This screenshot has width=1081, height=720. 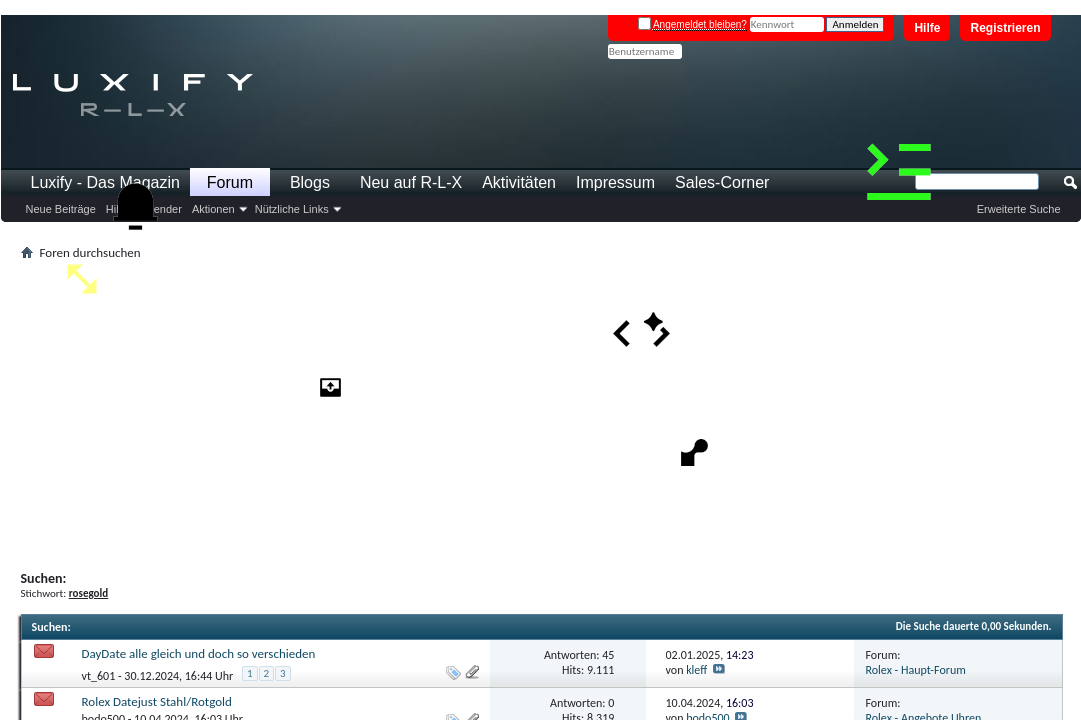 I want to click on access AI-powered code assistance, so click(x=641, y=333).